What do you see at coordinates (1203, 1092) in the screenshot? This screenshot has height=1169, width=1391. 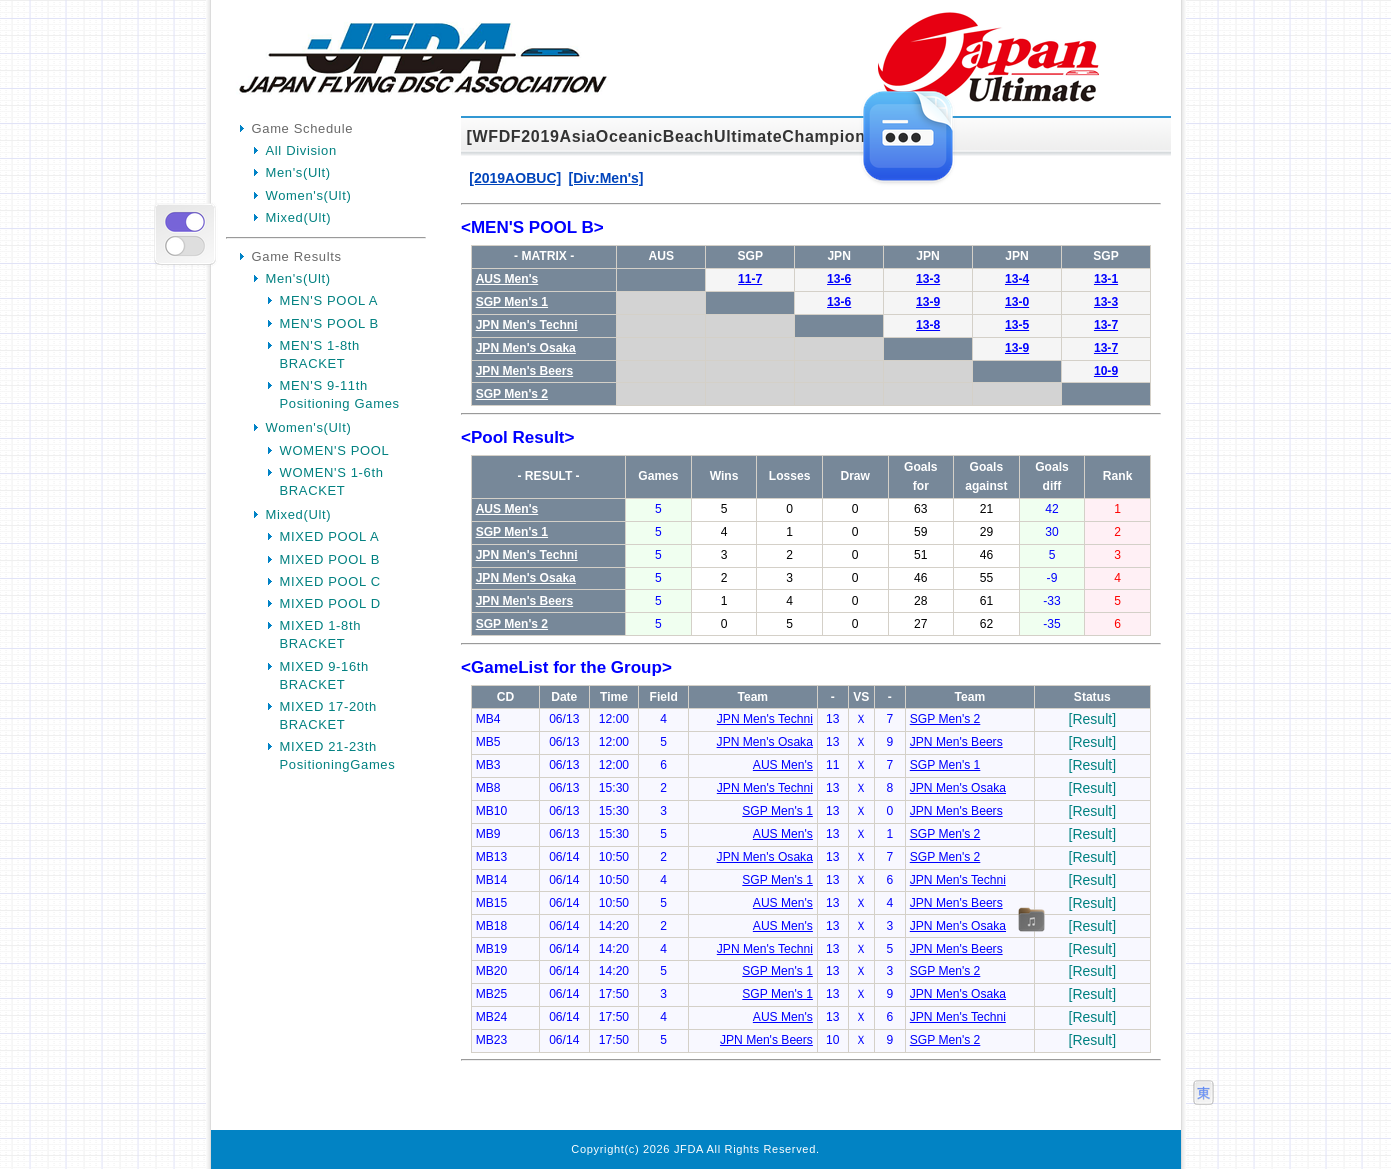 I see `launch the GNOME Mahjongg game` at bounding box center [1203, 1092].